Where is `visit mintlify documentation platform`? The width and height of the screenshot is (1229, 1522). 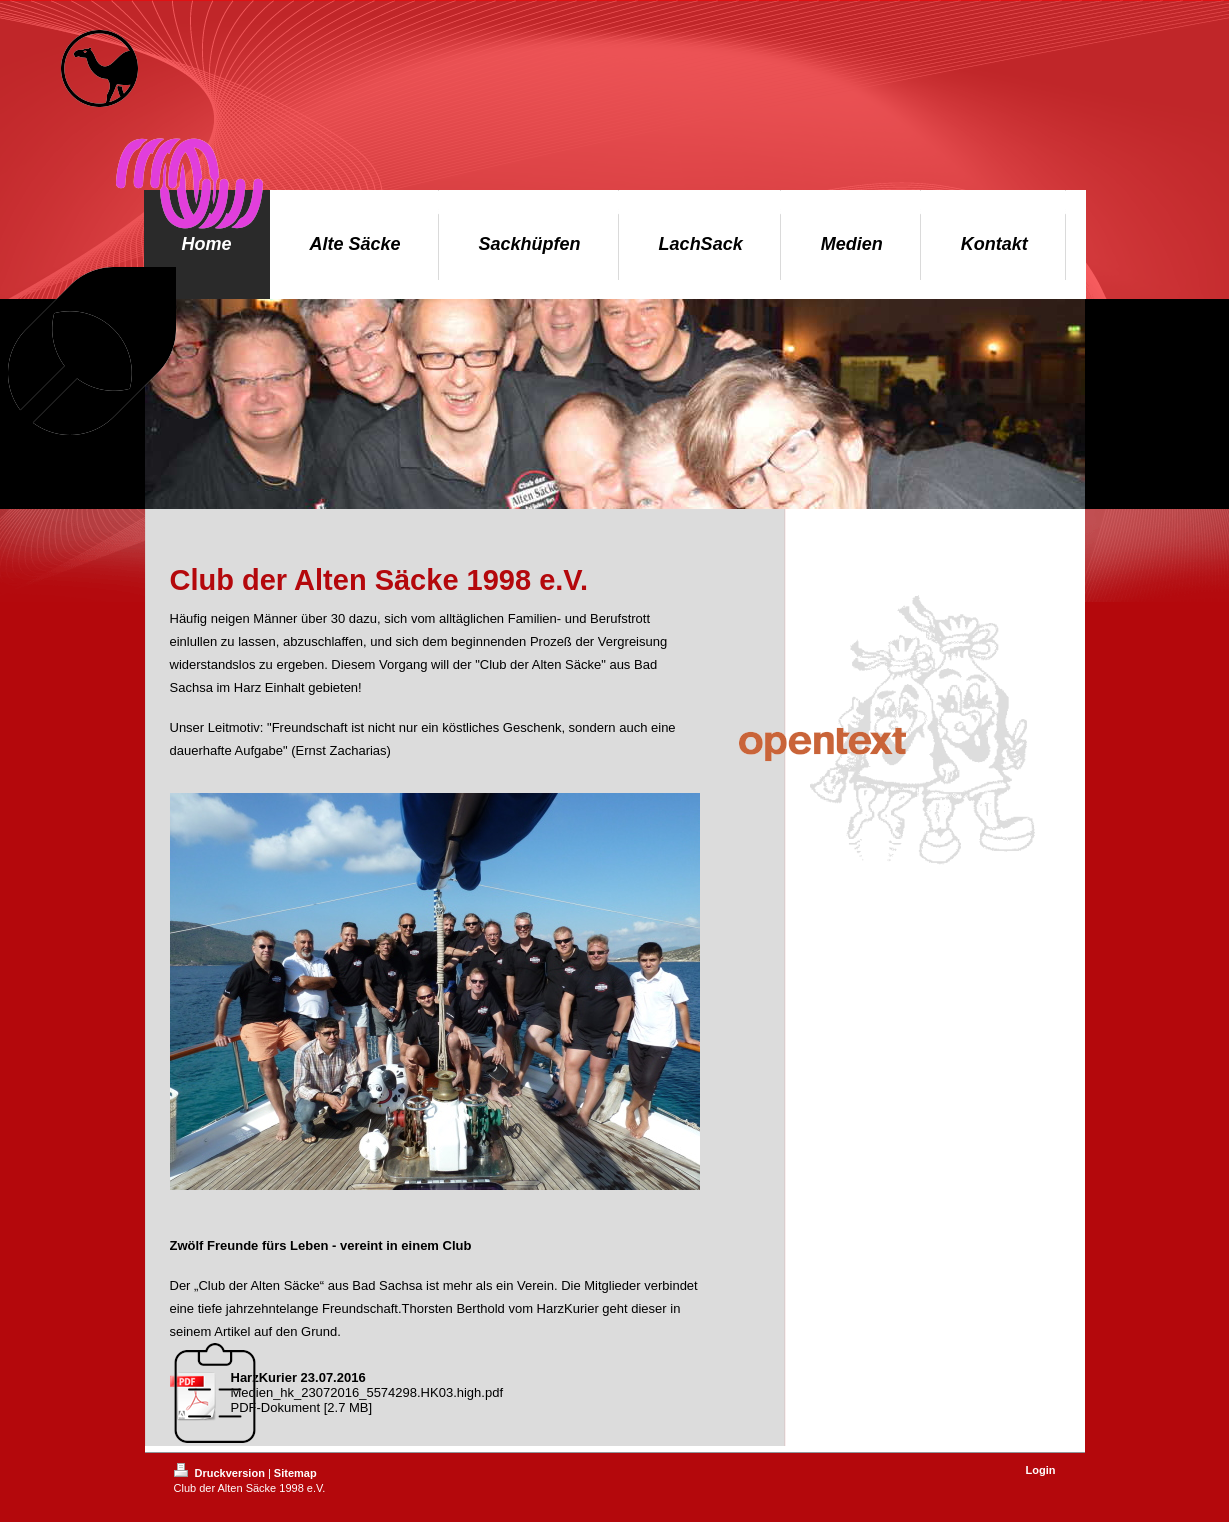
visit mintlify documentation platform is located at coordinates (92, 351).